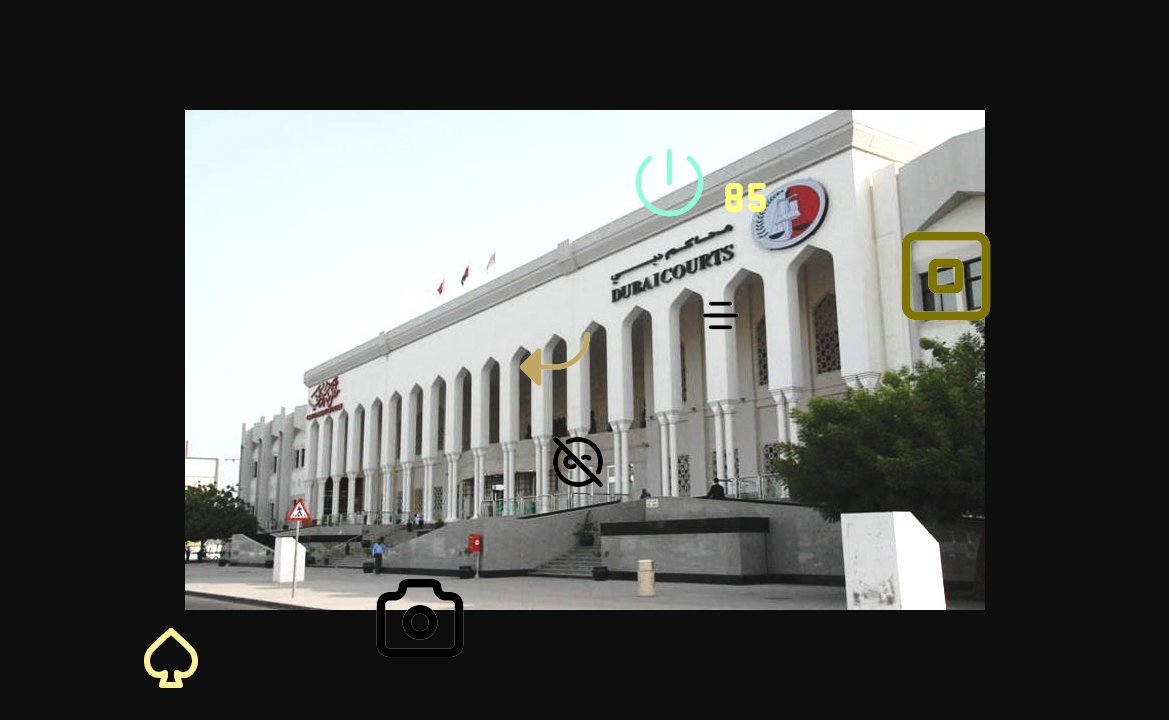 The height and width of the screenshot is (720, 1169). Describe the element at coordinates (669, 182) in the screenshot. I see `turn off or shut down the device` at that location.